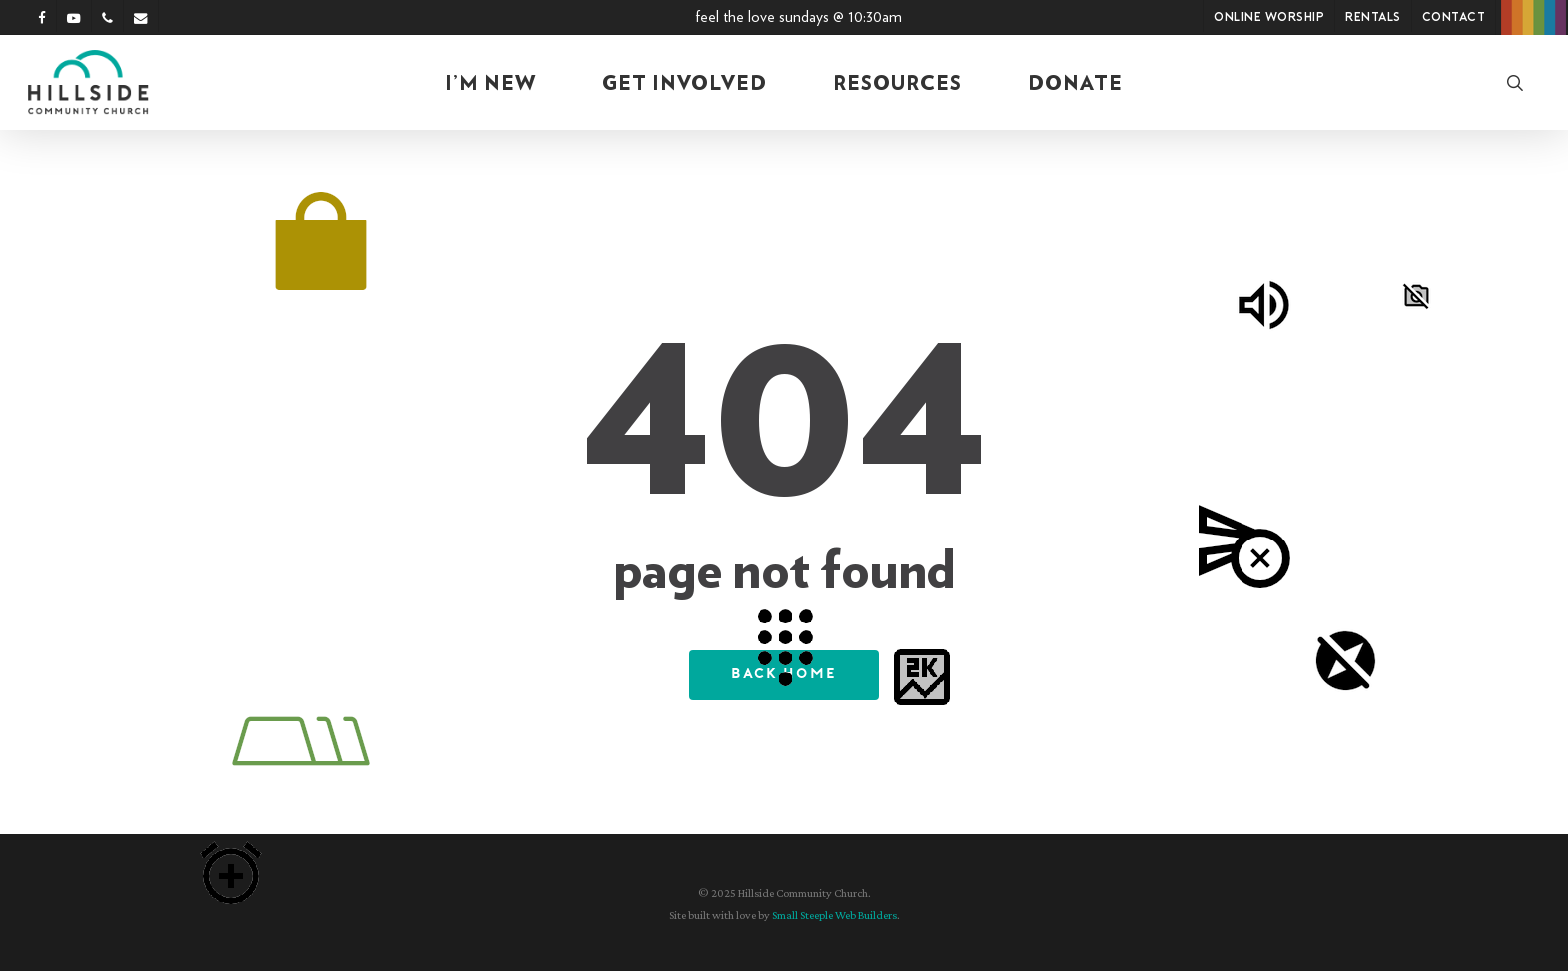  I want to click on cancel a scheduled message, so click(1242, 540).